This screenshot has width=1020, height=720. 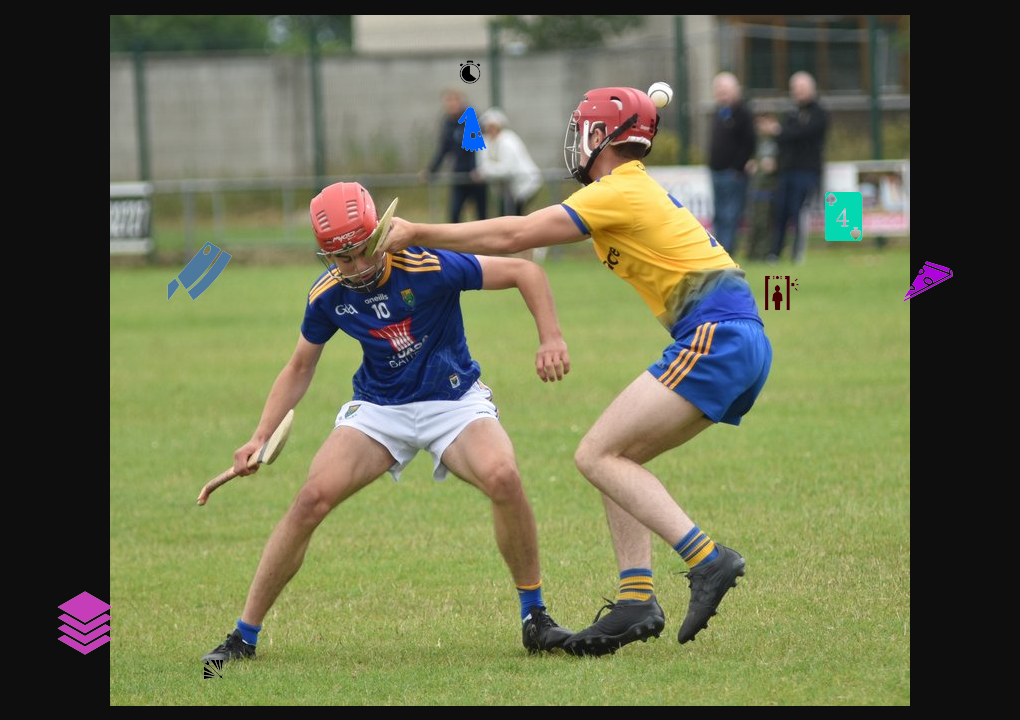 I want to click on select cultist character class, so click(x=472, y=129).